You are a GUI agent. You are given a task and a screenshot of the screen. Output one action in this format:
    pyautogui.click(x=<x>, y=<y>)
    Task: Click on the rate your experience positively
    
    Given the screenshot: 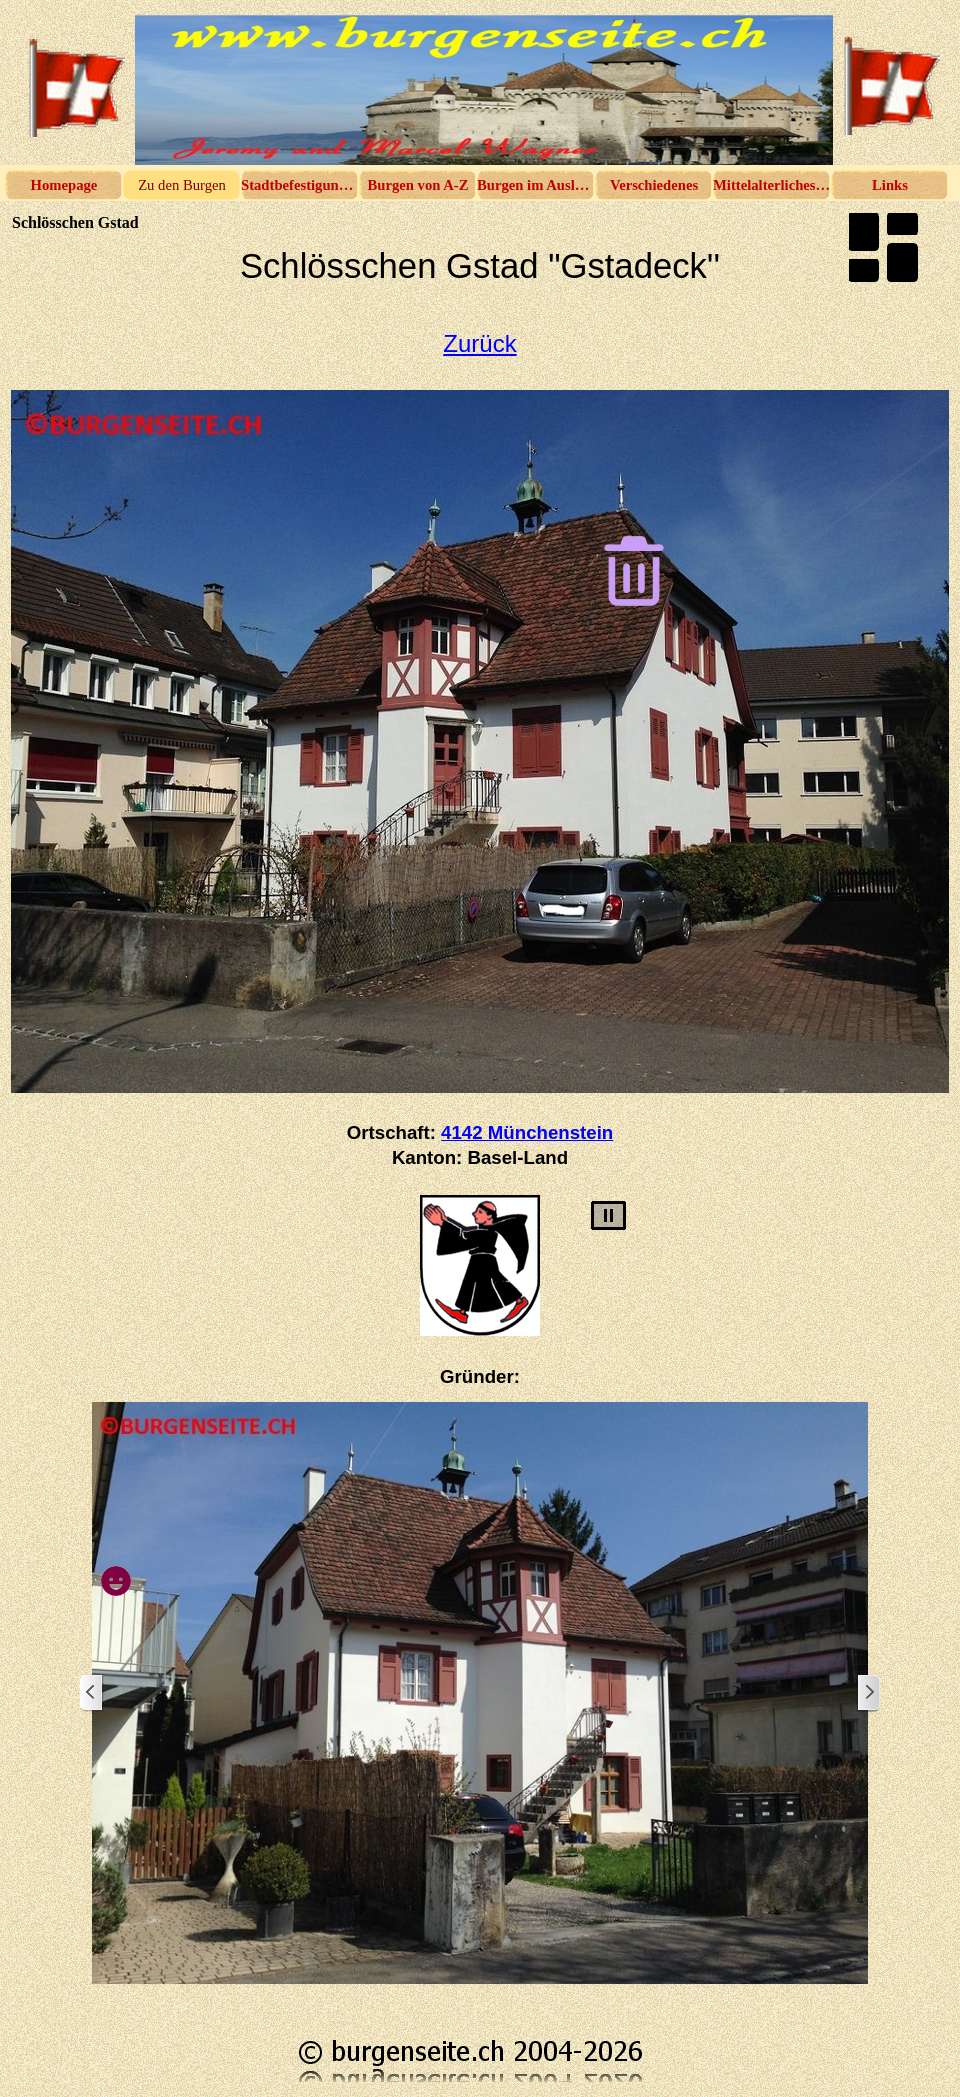 What is the action you would take?
    pyautogui.click(x=116, y=1581)
    